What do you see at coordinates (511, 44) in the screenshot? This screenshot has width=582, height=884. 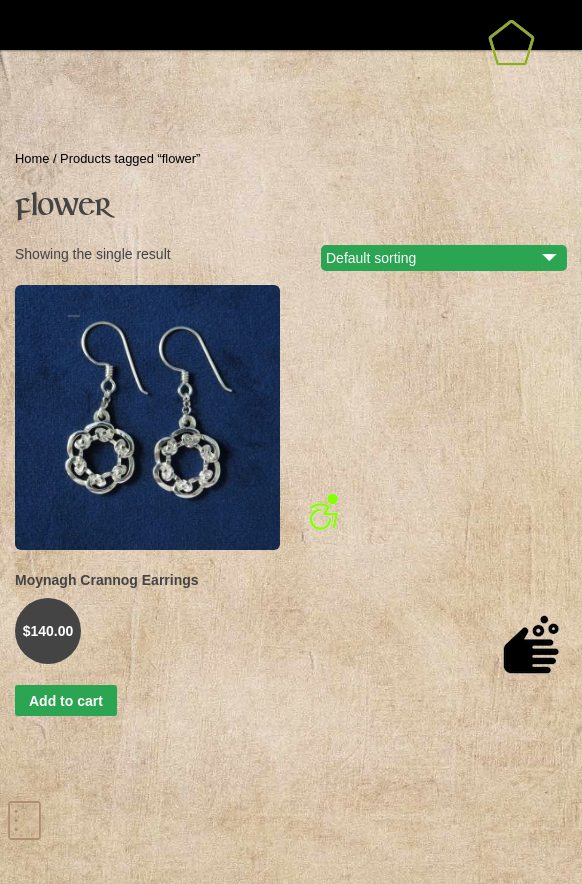 I see `pentagon shape indicator` at bounding box center [511, 44].